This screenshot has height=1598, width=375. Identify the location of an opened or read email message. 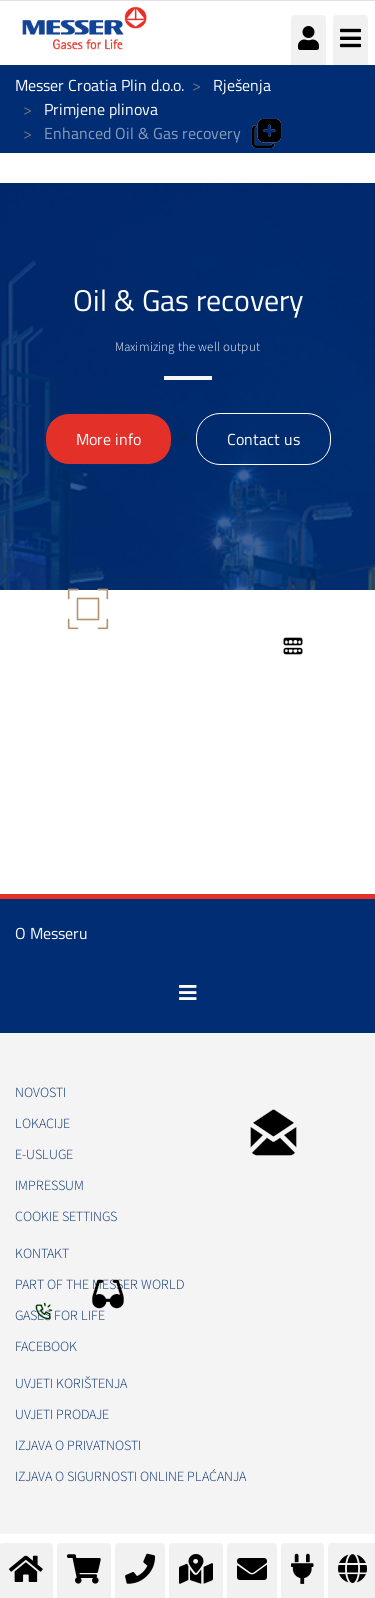
(273, 1132).